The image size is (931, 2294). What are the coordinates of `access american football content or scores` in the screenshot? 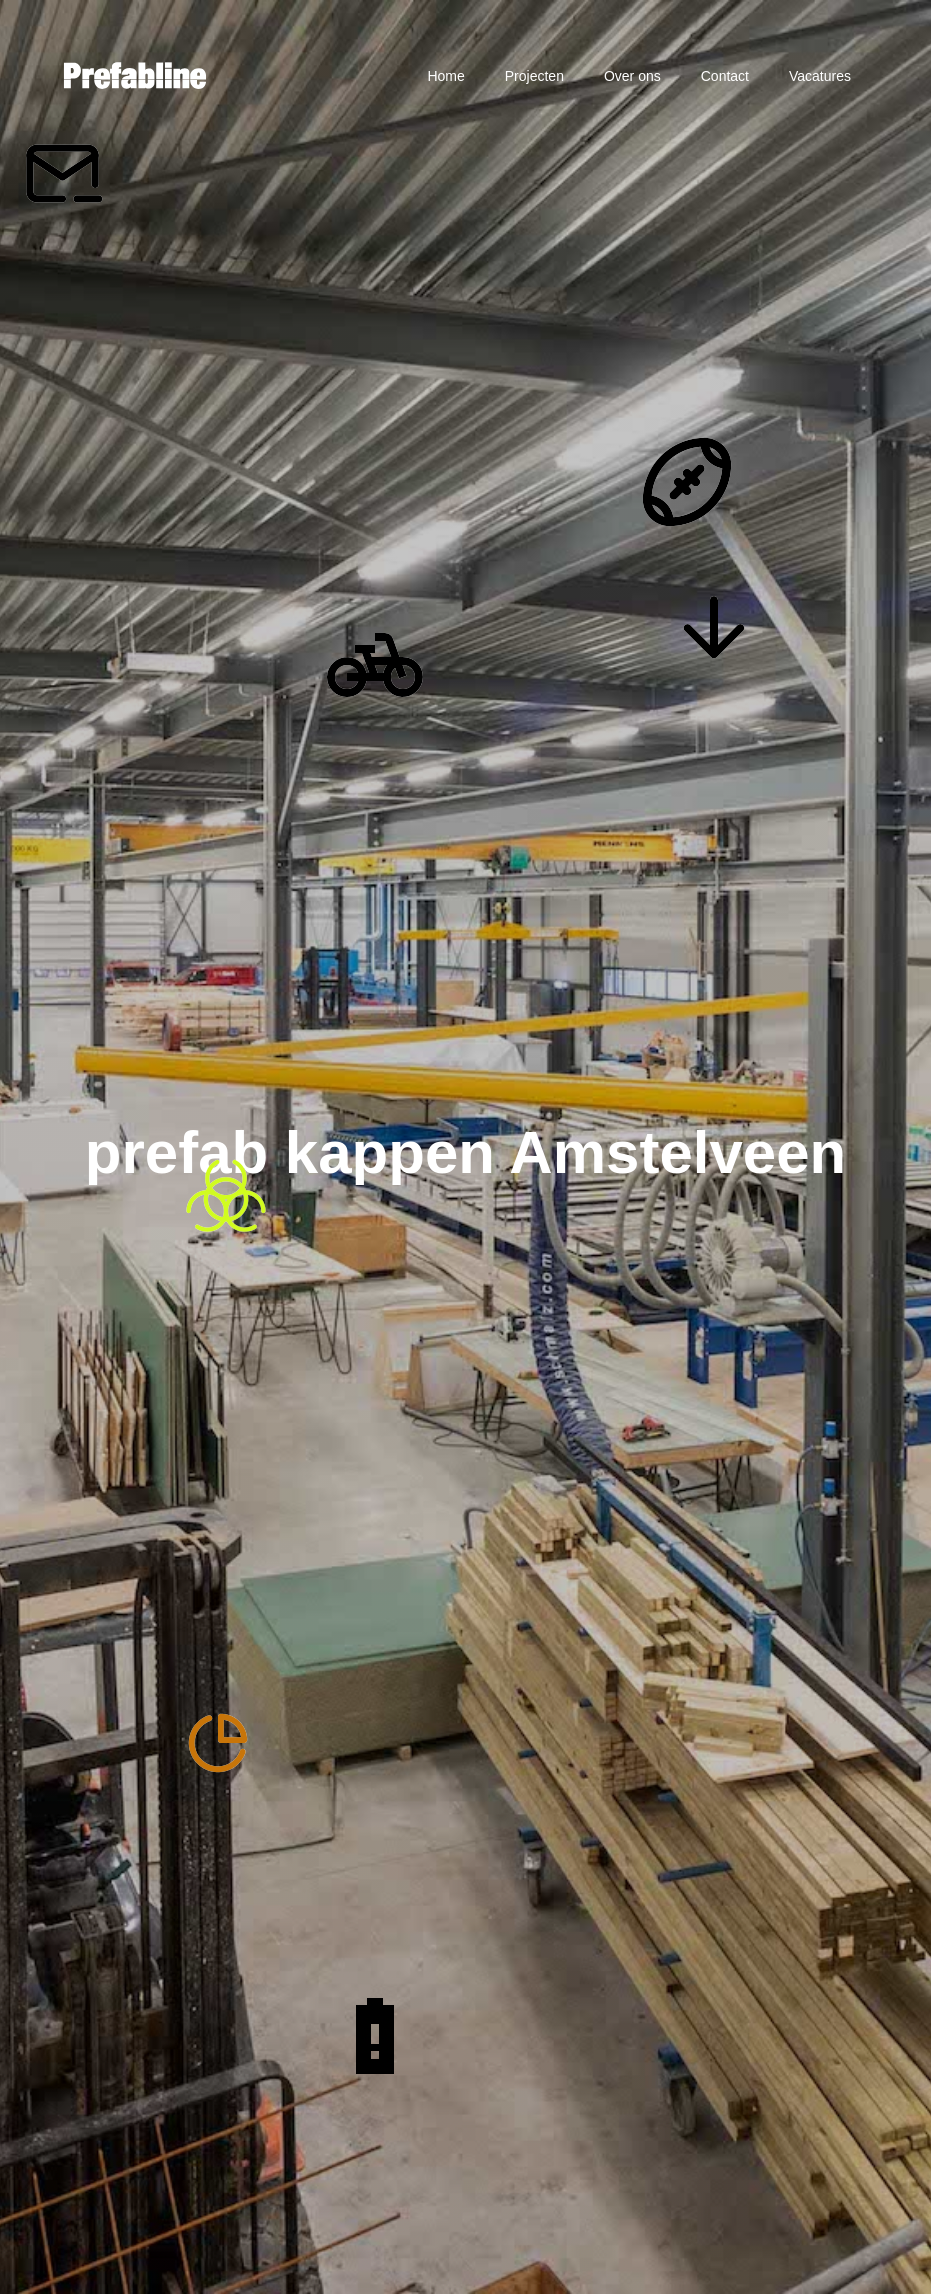 It's located at (687, 482).